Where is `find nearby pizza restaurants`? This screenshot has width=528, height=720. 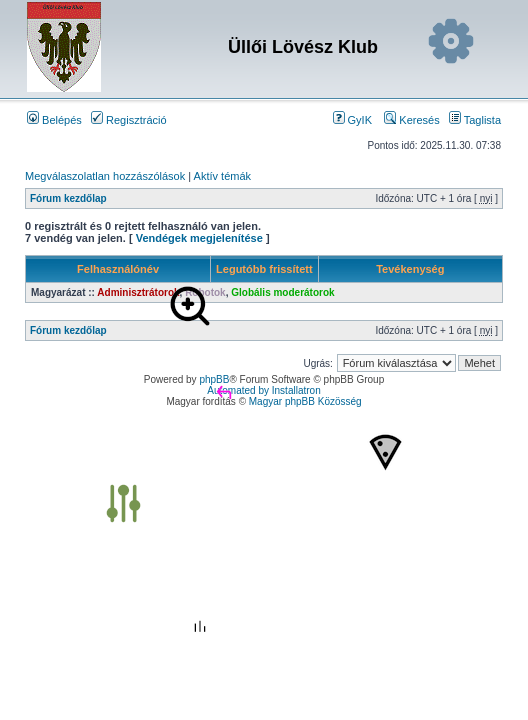
find nearby pizza restaurants is located at coordinates (385, 452).